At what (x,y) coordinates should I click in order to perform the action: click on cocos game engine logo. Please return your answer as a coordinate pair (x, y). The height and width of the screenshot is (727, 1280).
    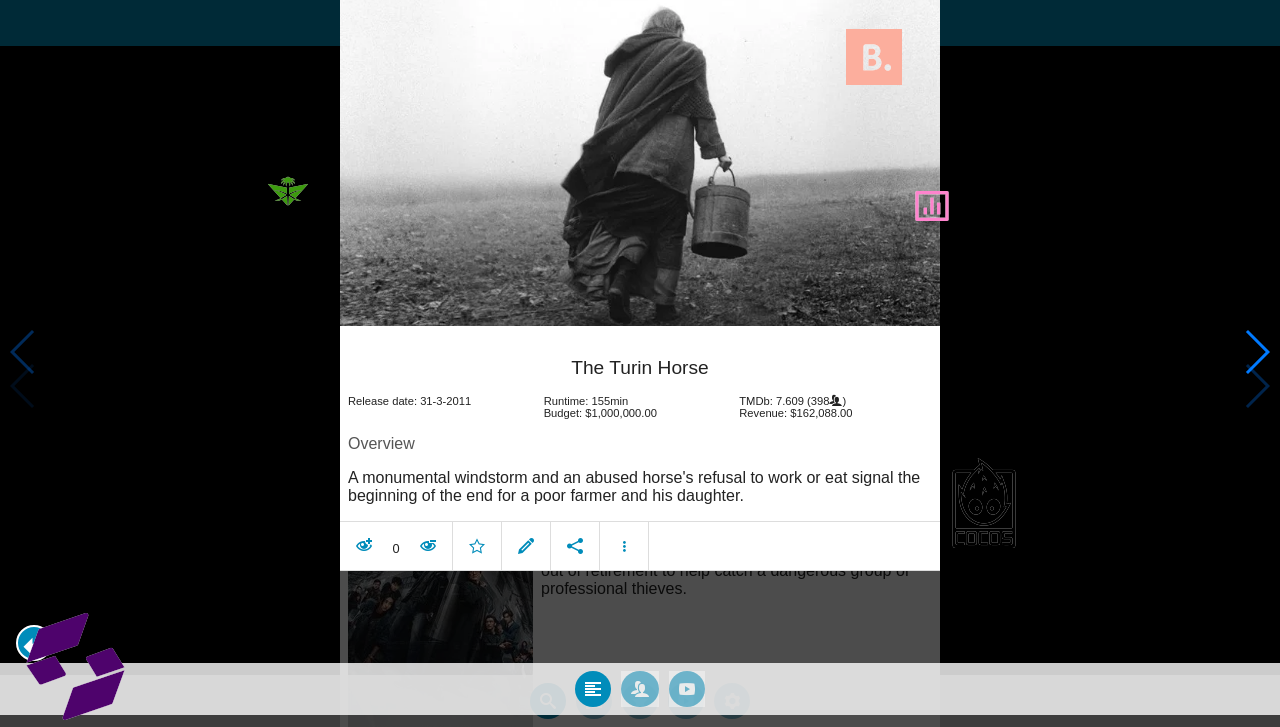
    Looking at the image, I should click on (984, 503).